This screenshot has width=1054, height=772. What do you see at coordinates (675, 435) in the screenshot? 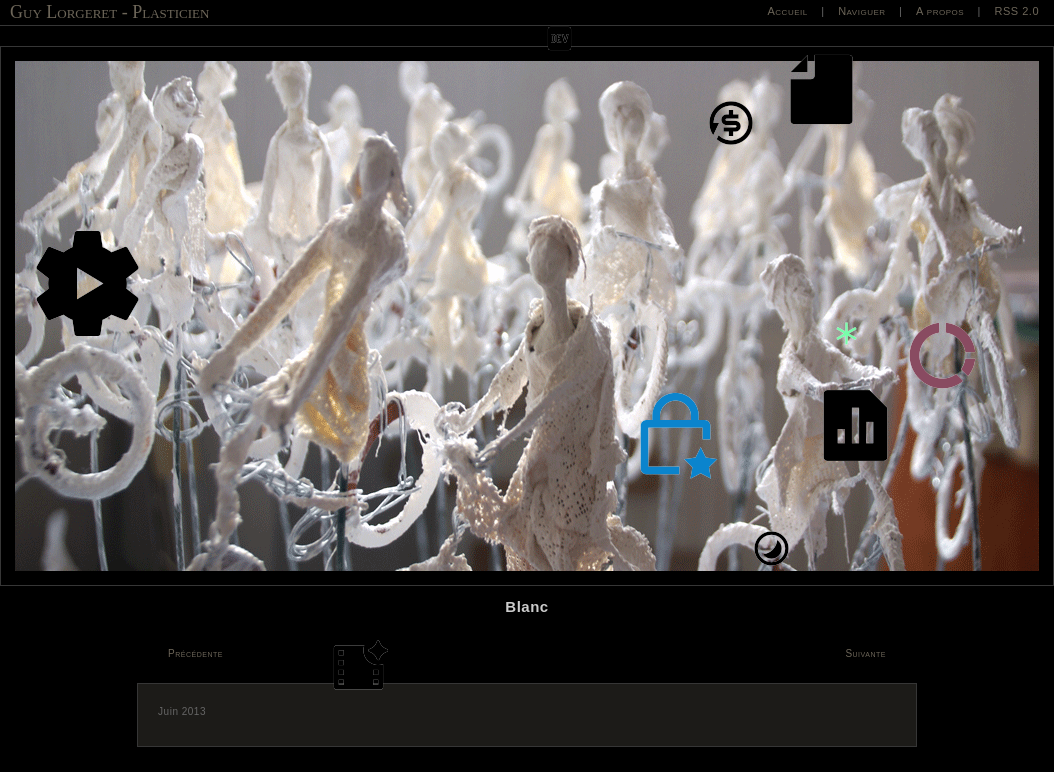
I see `mark a password or credential as a favorite` at bounding box center [675, 435].